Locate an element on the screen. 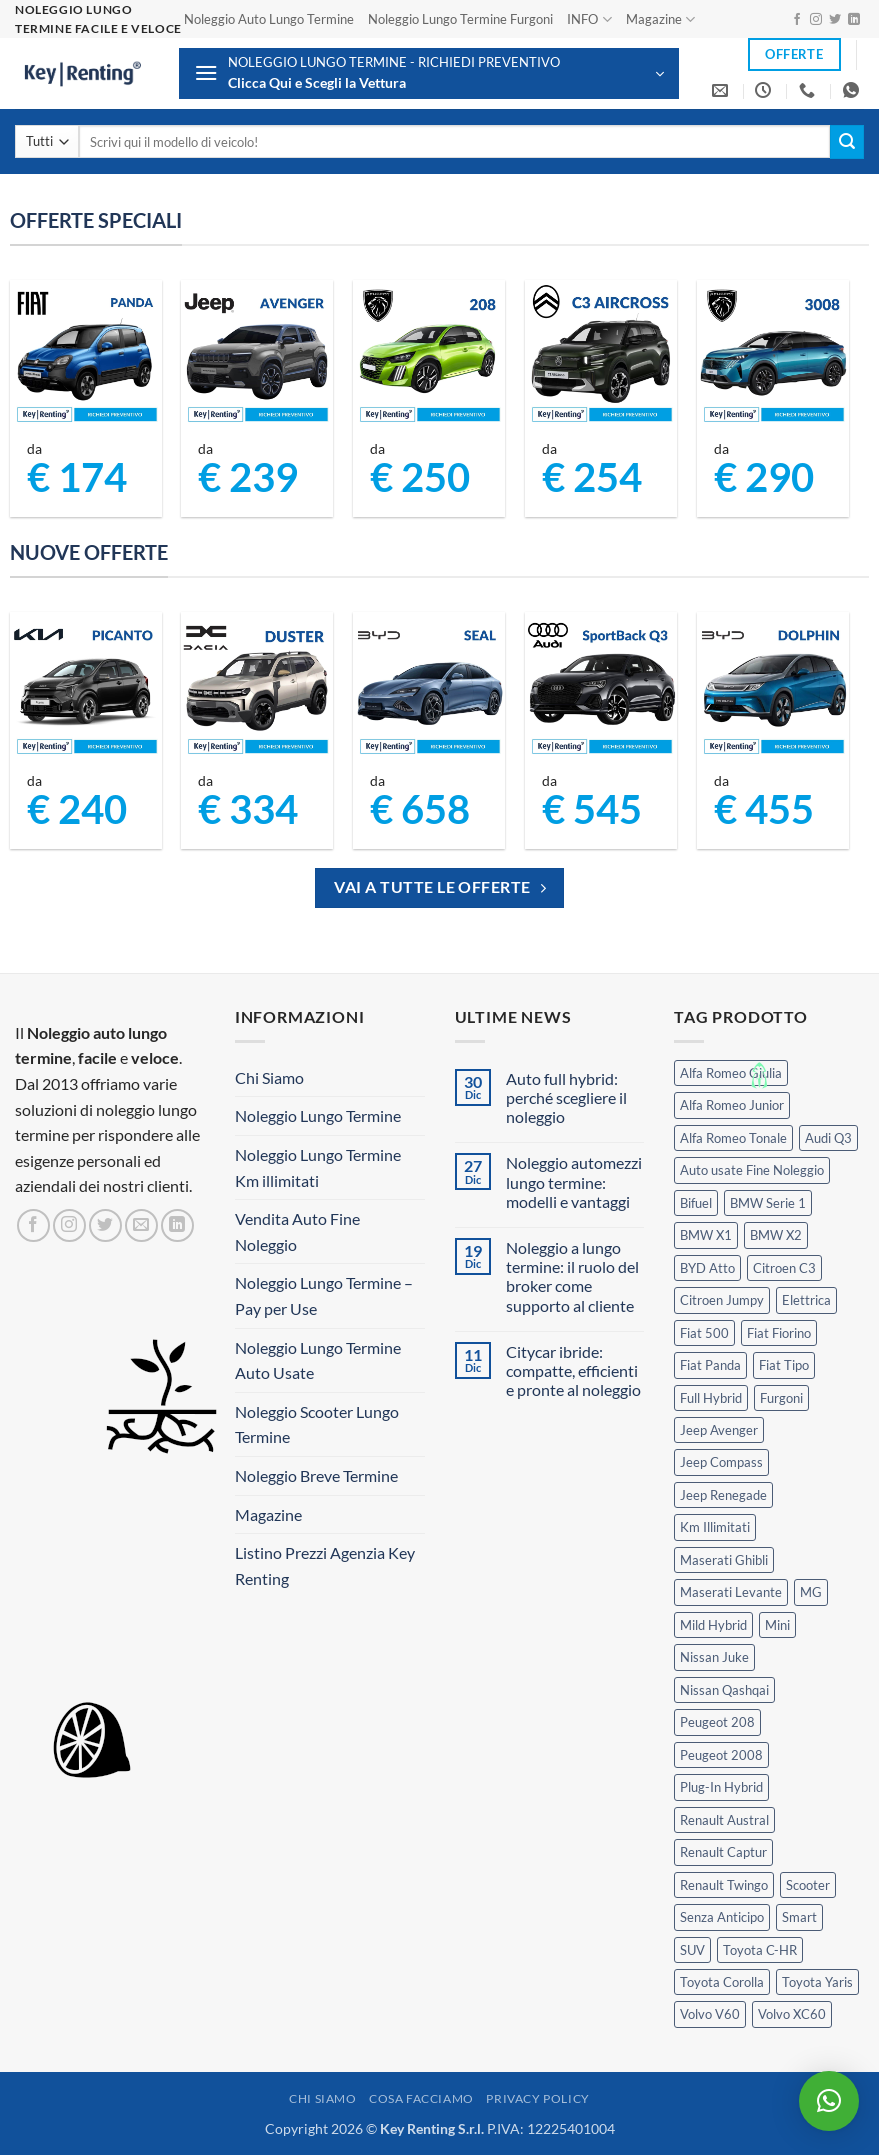 The height and width of the screenshot is (2155, 879). view plant root system details is located at coordinates (162, 1396).